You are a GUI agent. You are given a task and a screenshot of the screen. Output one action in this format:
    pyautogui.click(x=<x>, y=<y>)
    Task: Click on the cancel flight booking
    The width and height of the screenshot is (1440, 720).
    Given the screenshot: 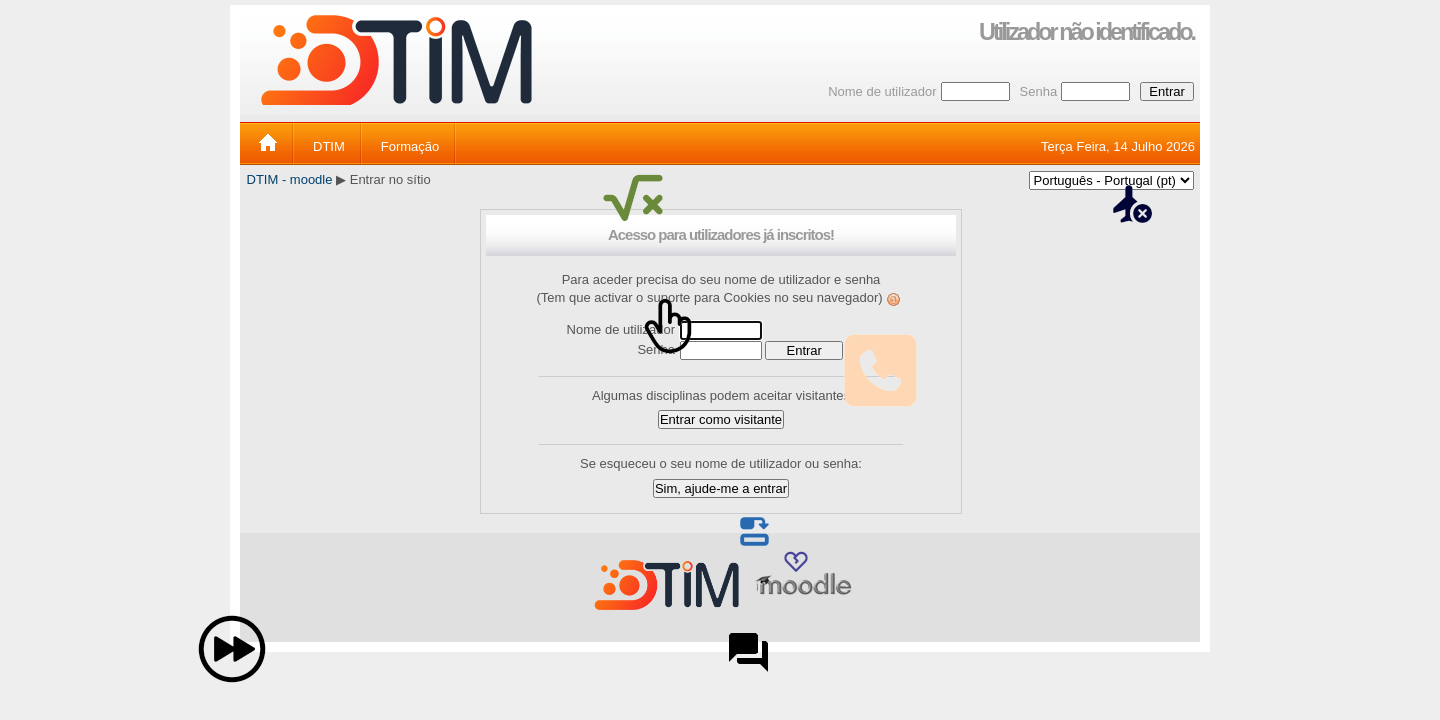 What is the action you would take?
    pyautogui.click(x=1131, y=204)
    